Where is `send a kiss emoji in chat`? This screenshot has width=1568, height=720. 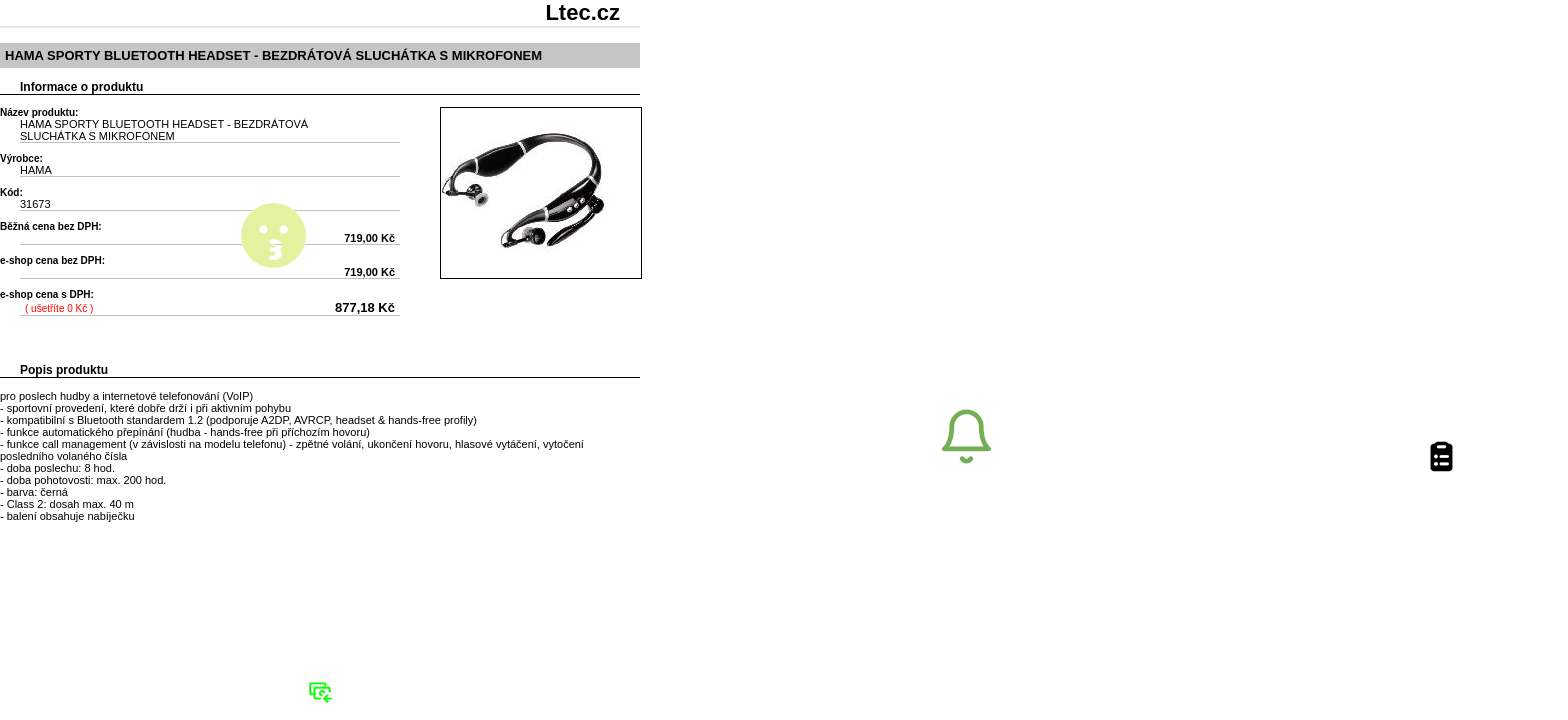 send a kiss emoji in chat is located at coordinates (273, 235).